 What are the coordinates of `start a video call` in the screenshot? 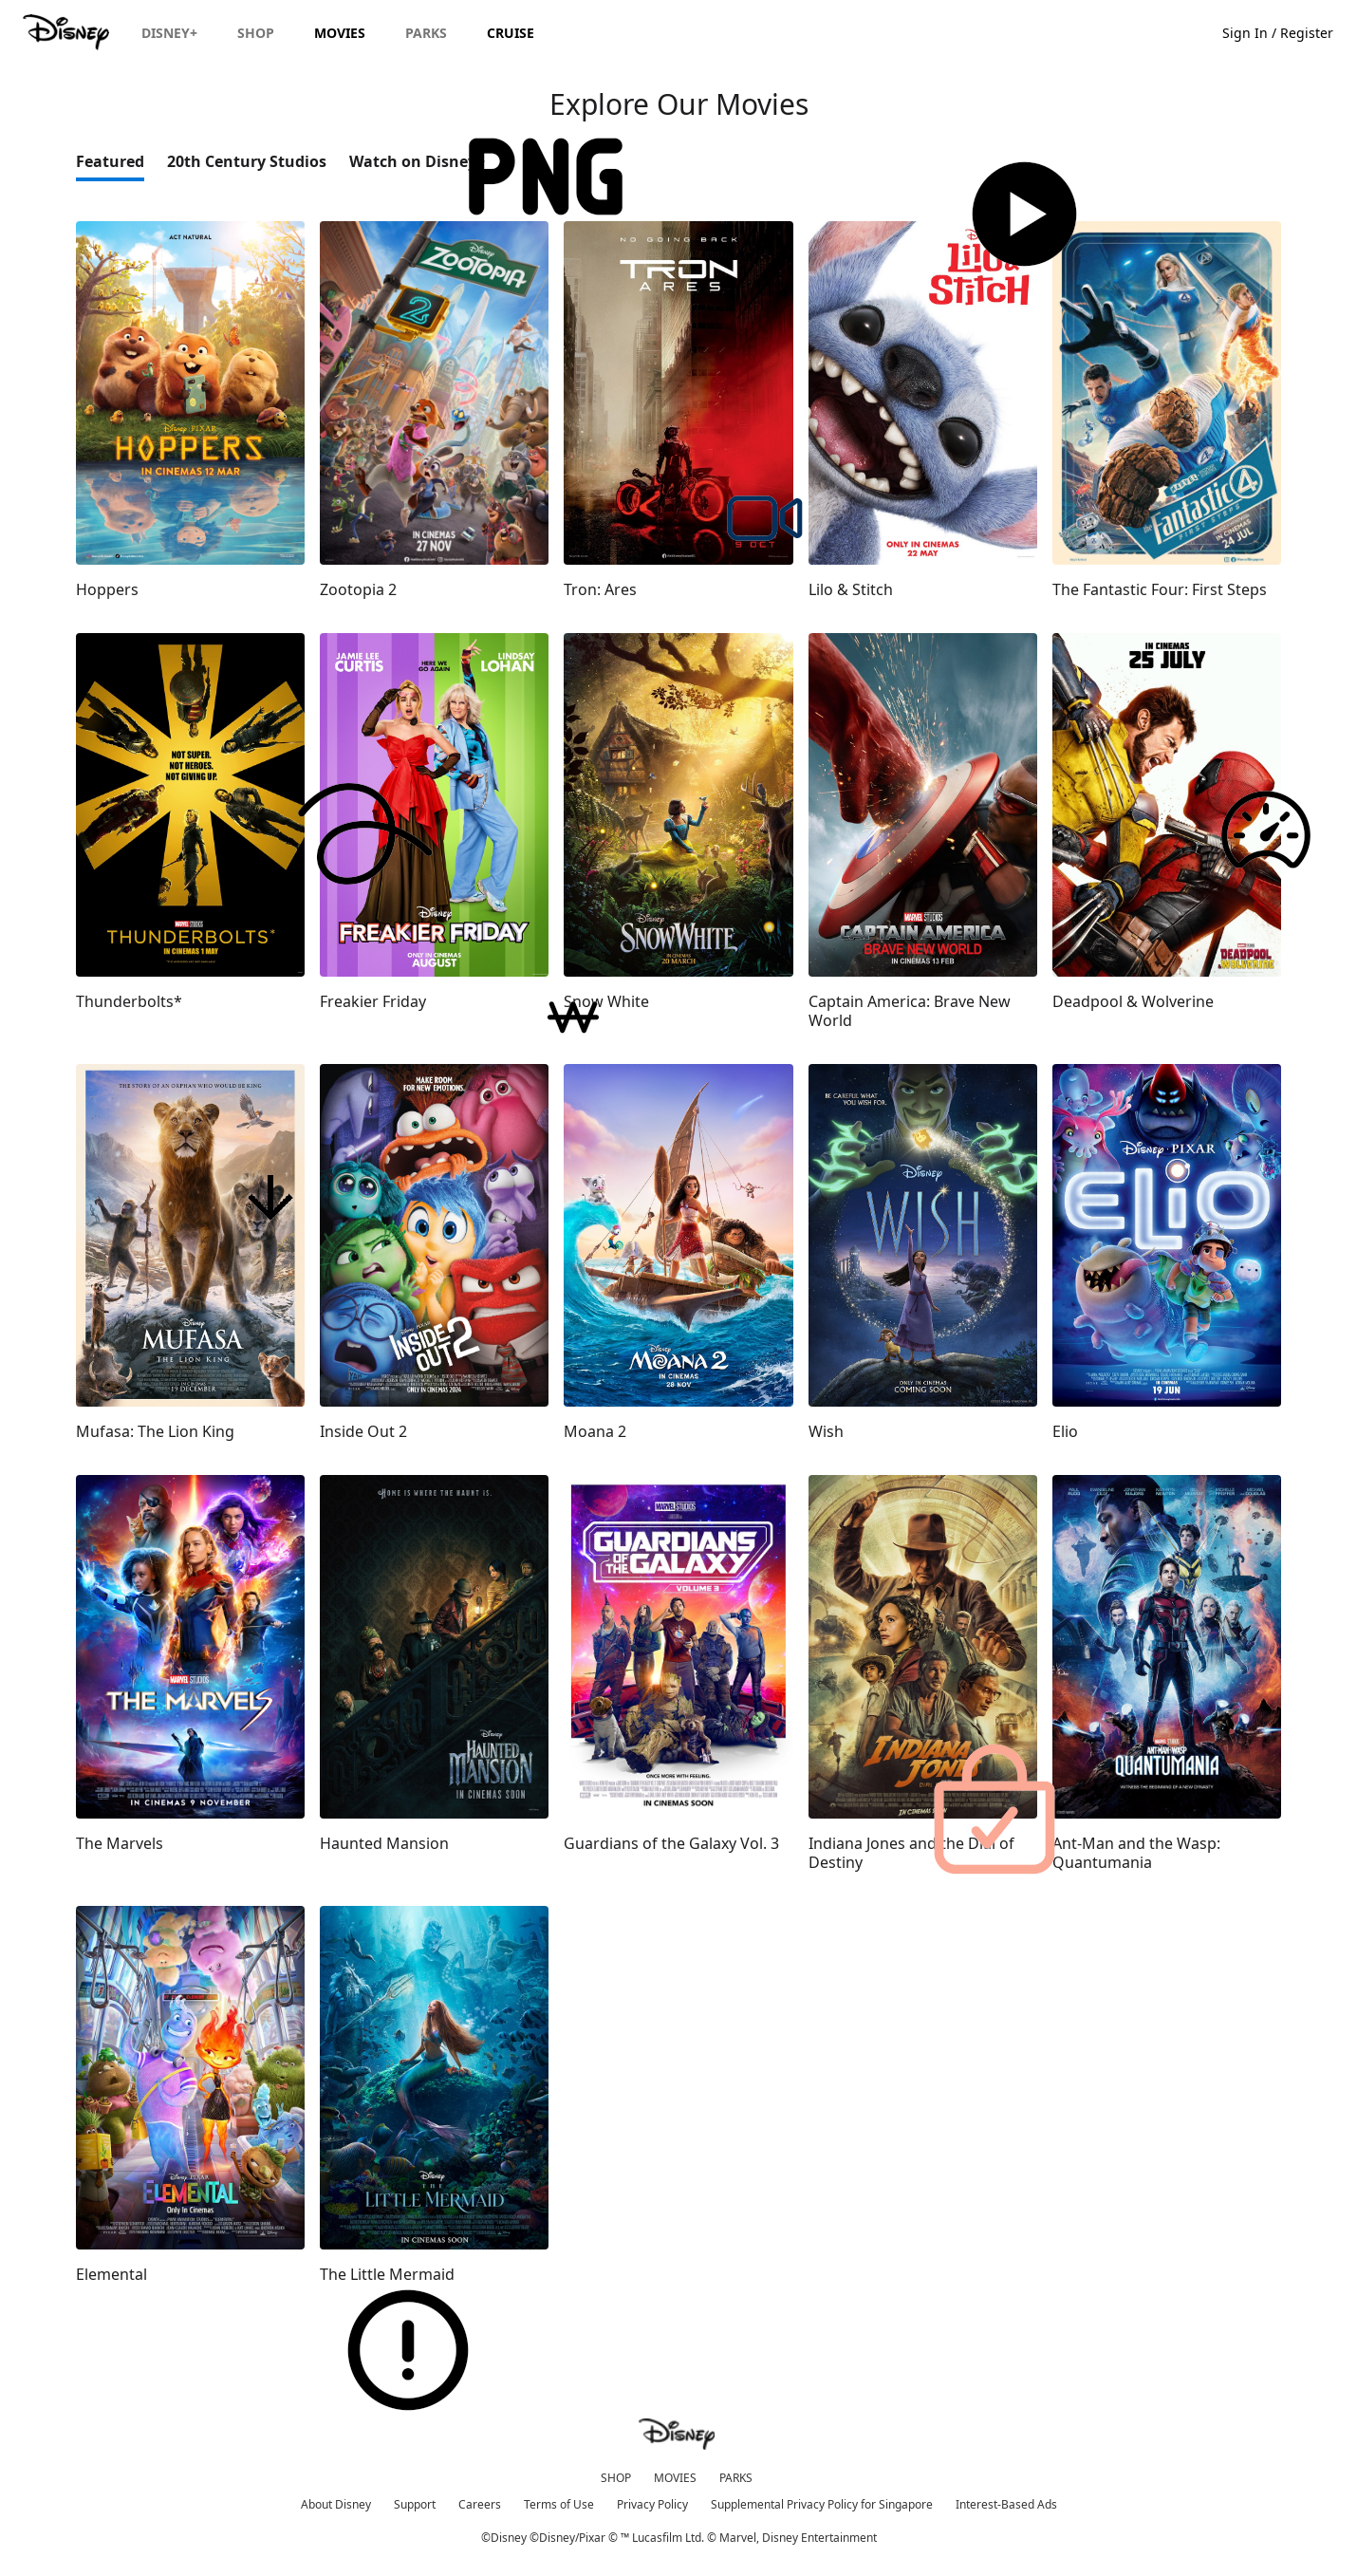 It's located at (765, 518).